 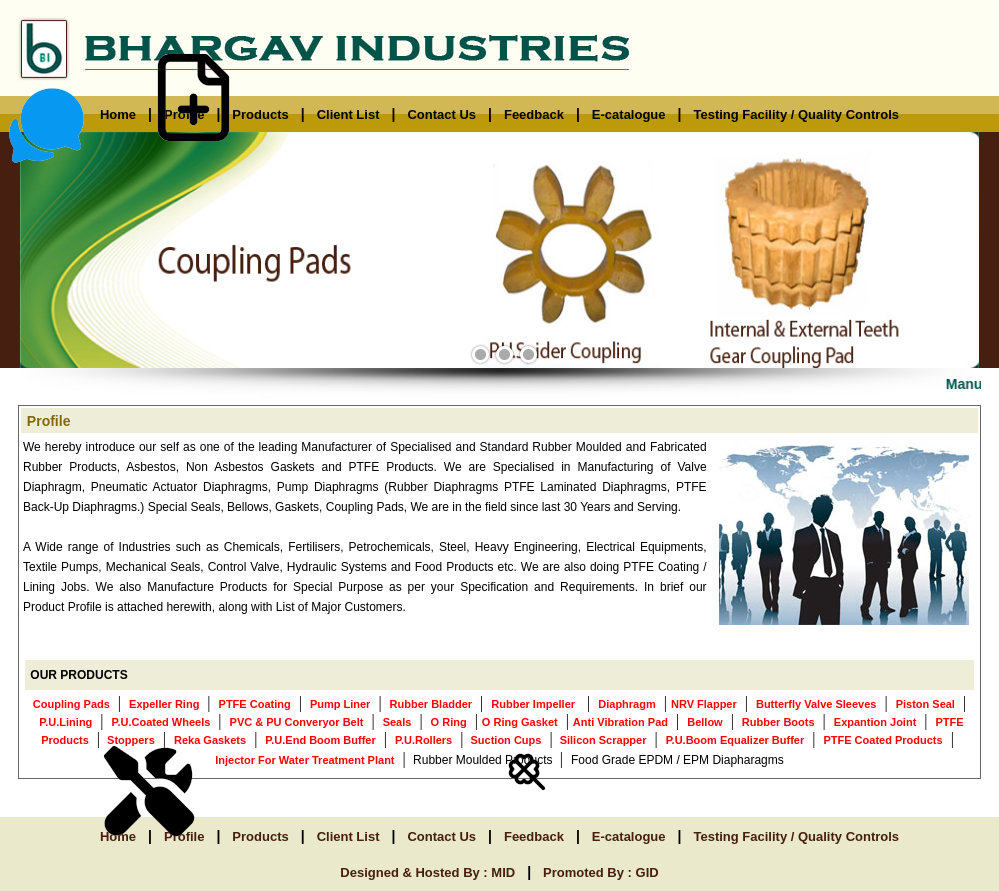 What do you see at coordinates (149, 791) in the screenshot?
I see `access settings or configuration options` at bounding box center [149, 791].